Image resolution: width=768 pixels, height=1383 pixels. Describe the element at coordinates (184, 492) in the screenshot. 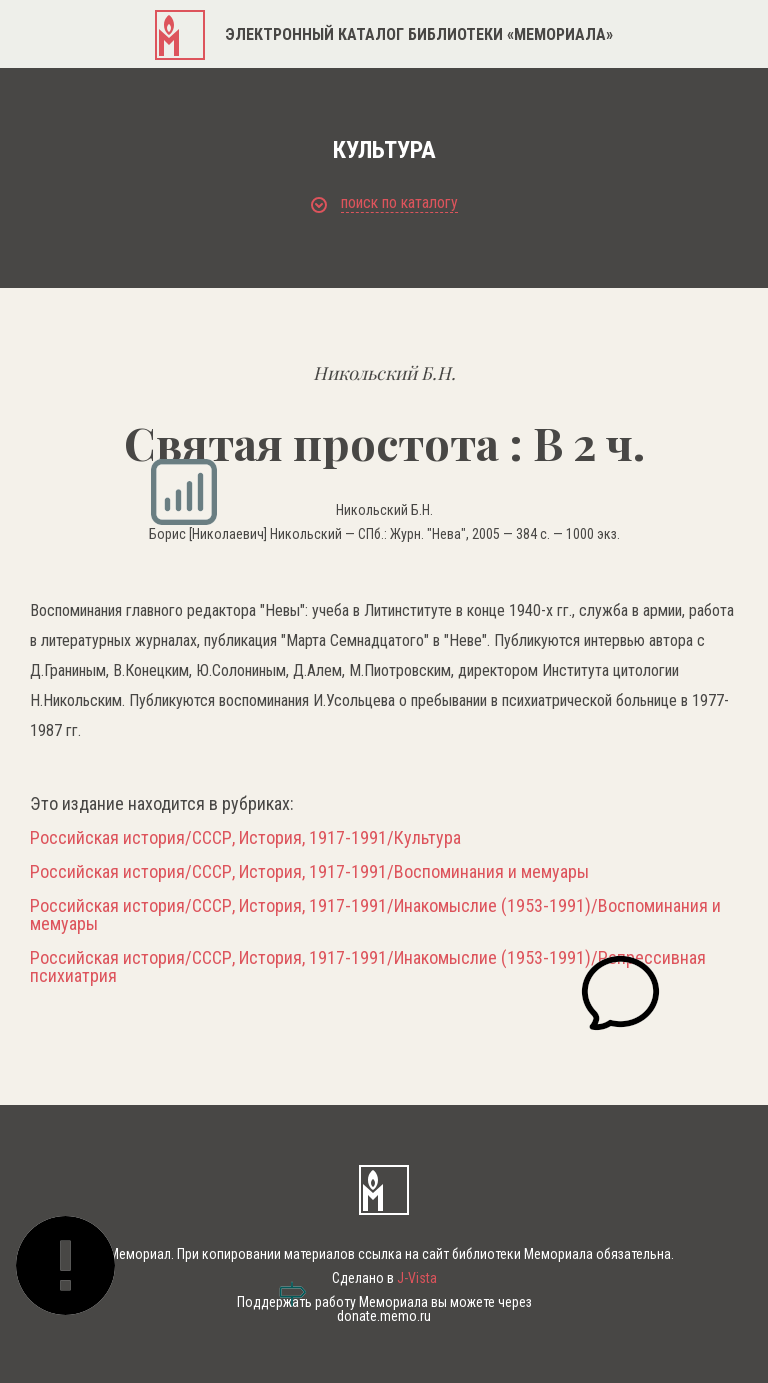

I see `view analytics or statistics` at that location.